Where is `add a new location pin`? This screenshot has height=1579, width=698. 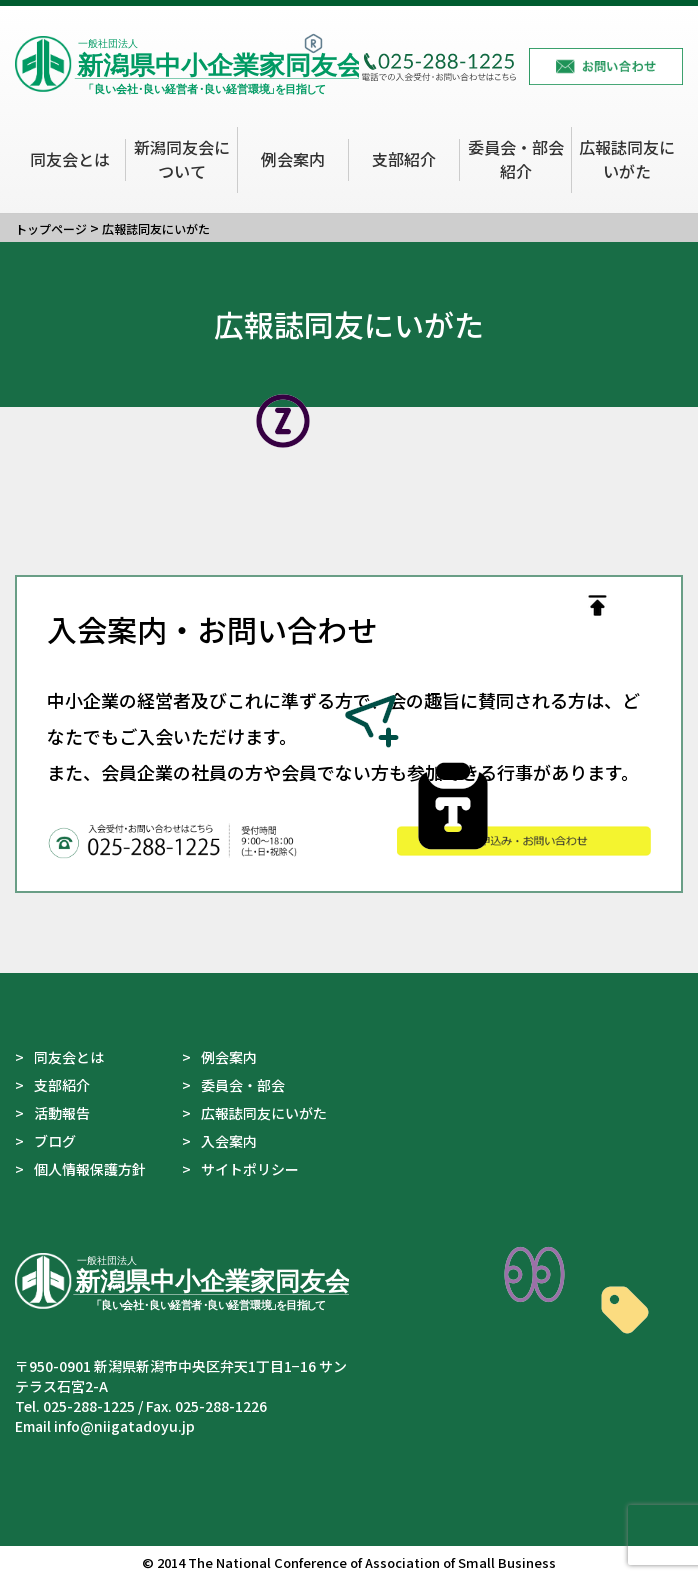 add a new location pin is located at coordinates (371, 720).